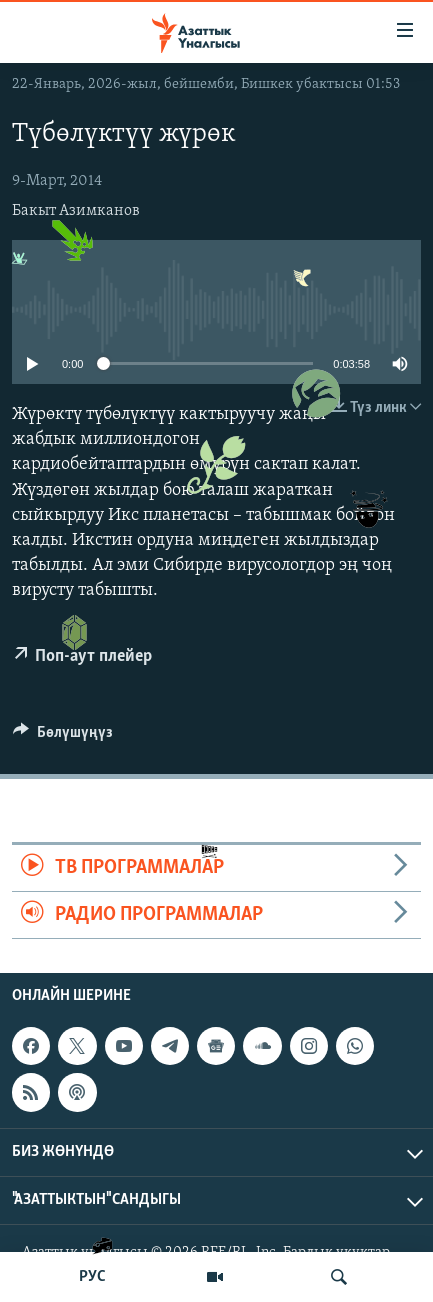 The image size is (433, 1302). I want to click on activate a beam or energy attack, so click(72, 240).